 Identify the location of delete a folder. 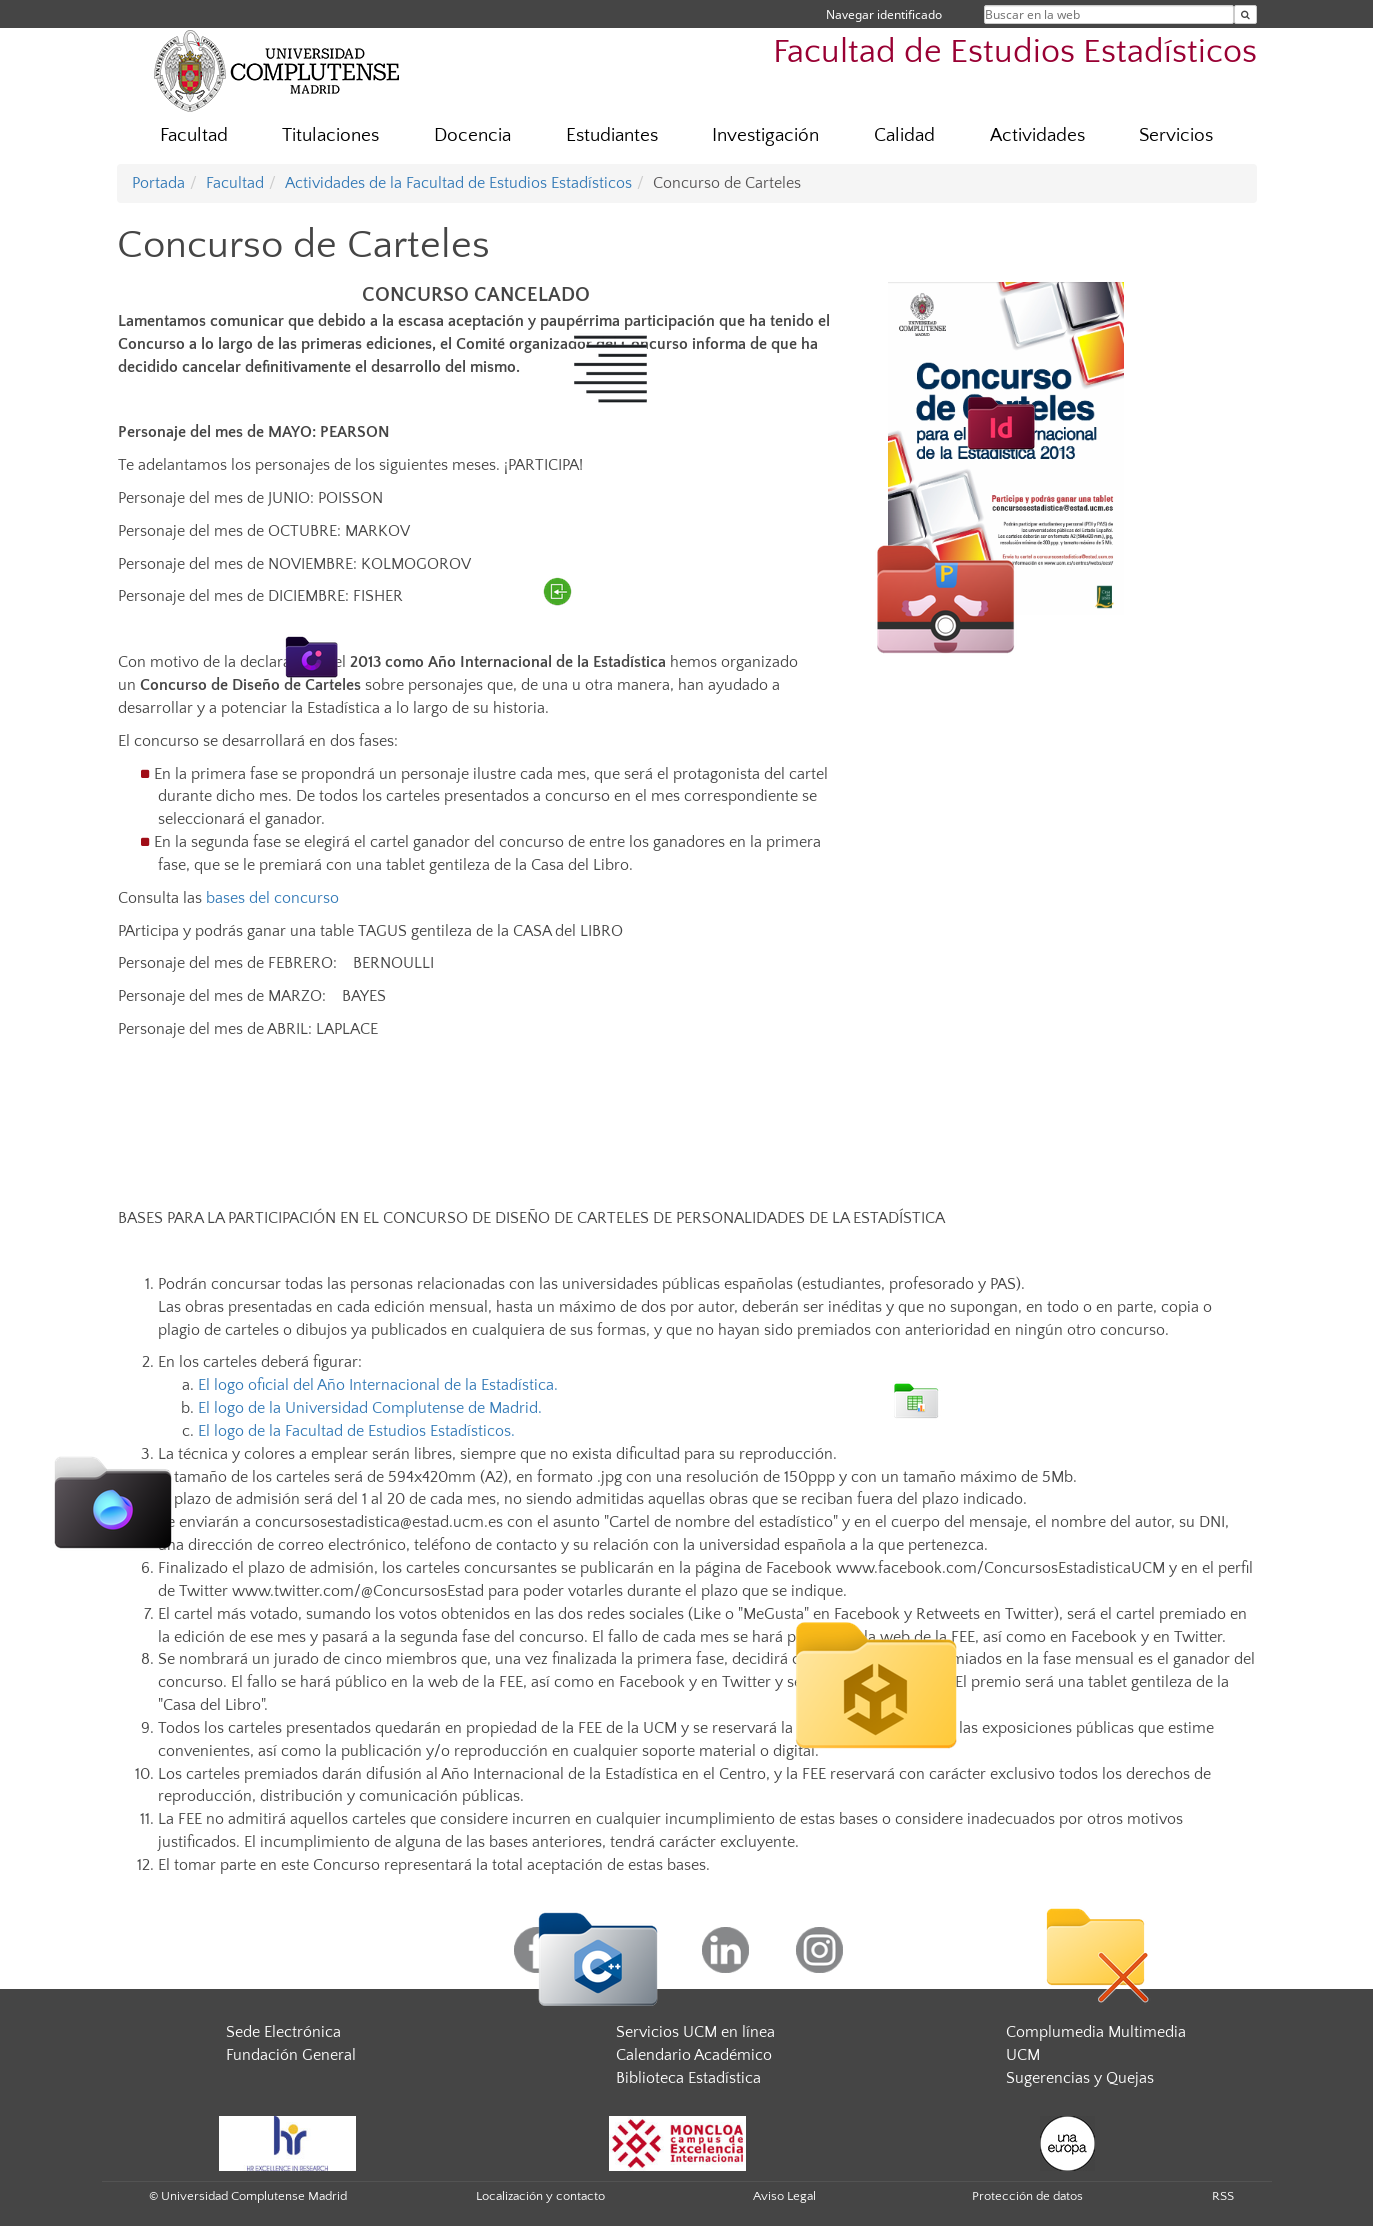
(1095, 1949).